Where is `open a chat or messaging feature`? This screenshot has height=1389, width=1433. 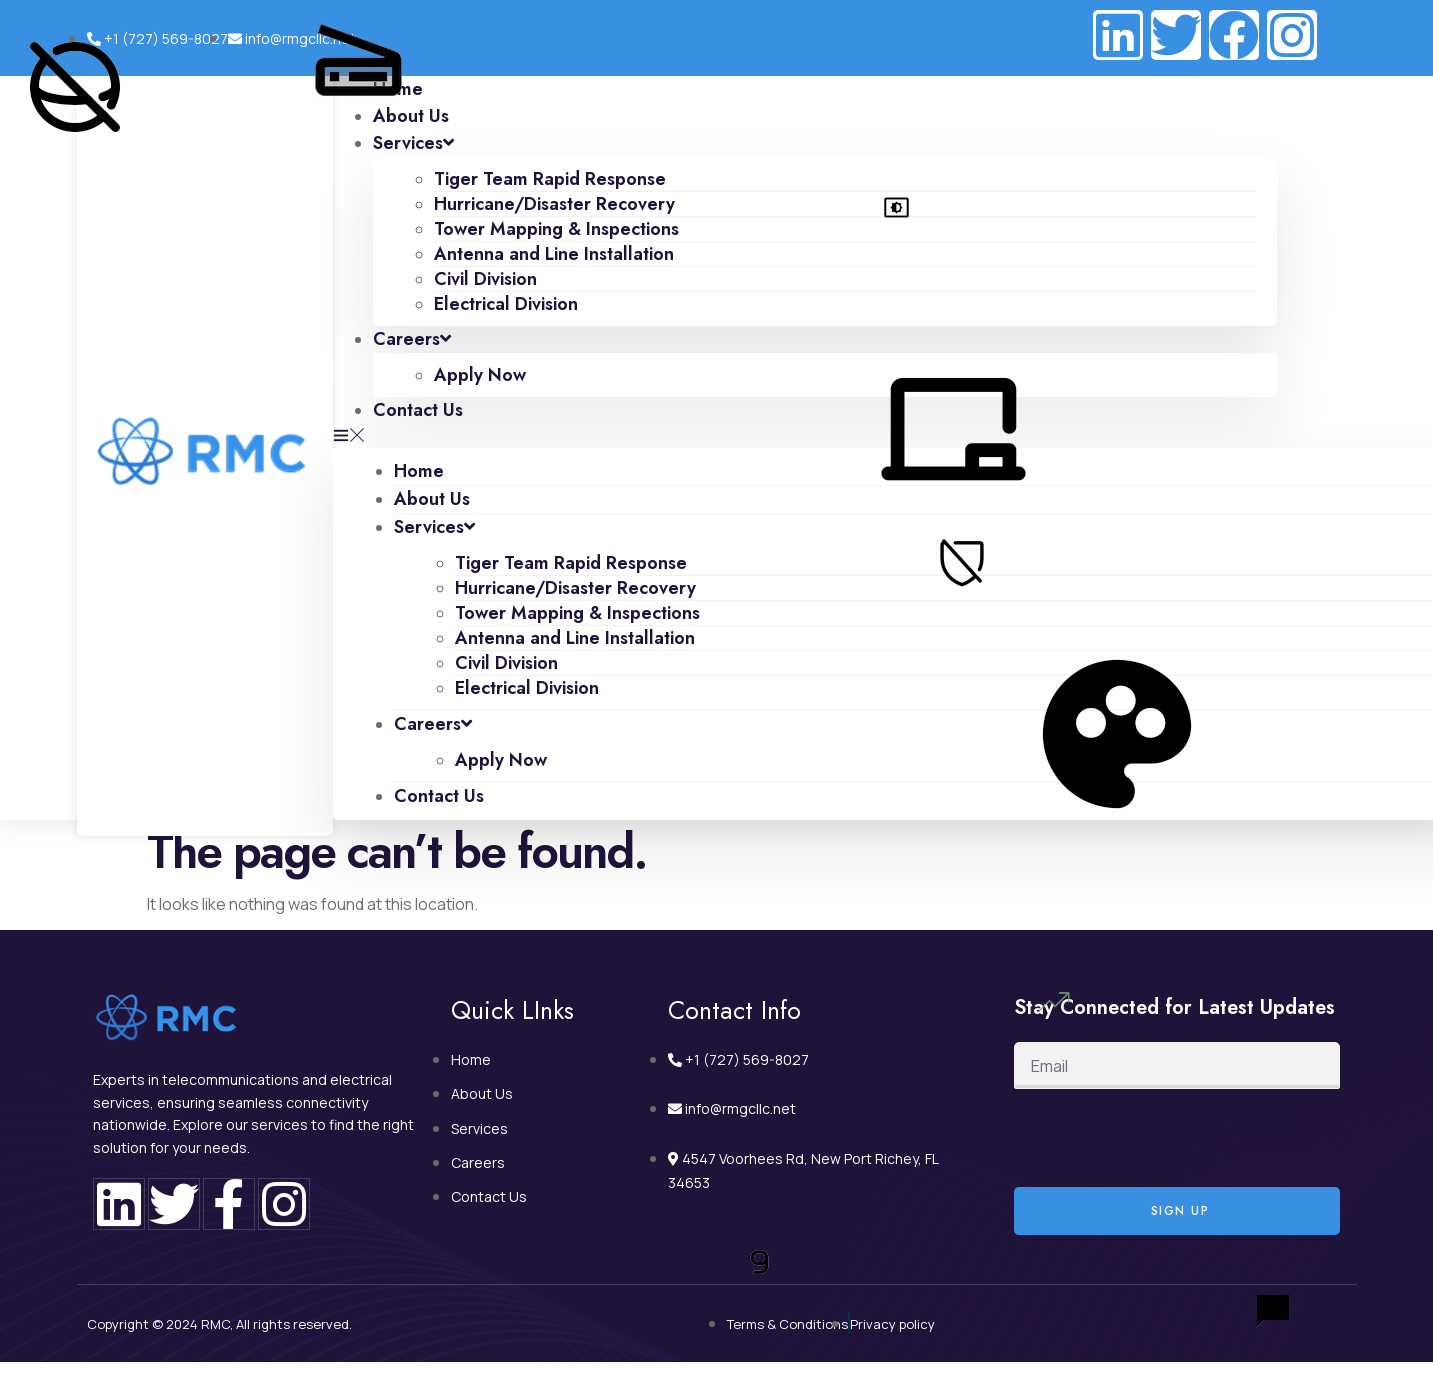 open a chat or messaging feature is located at coordinates (1273, 1311).